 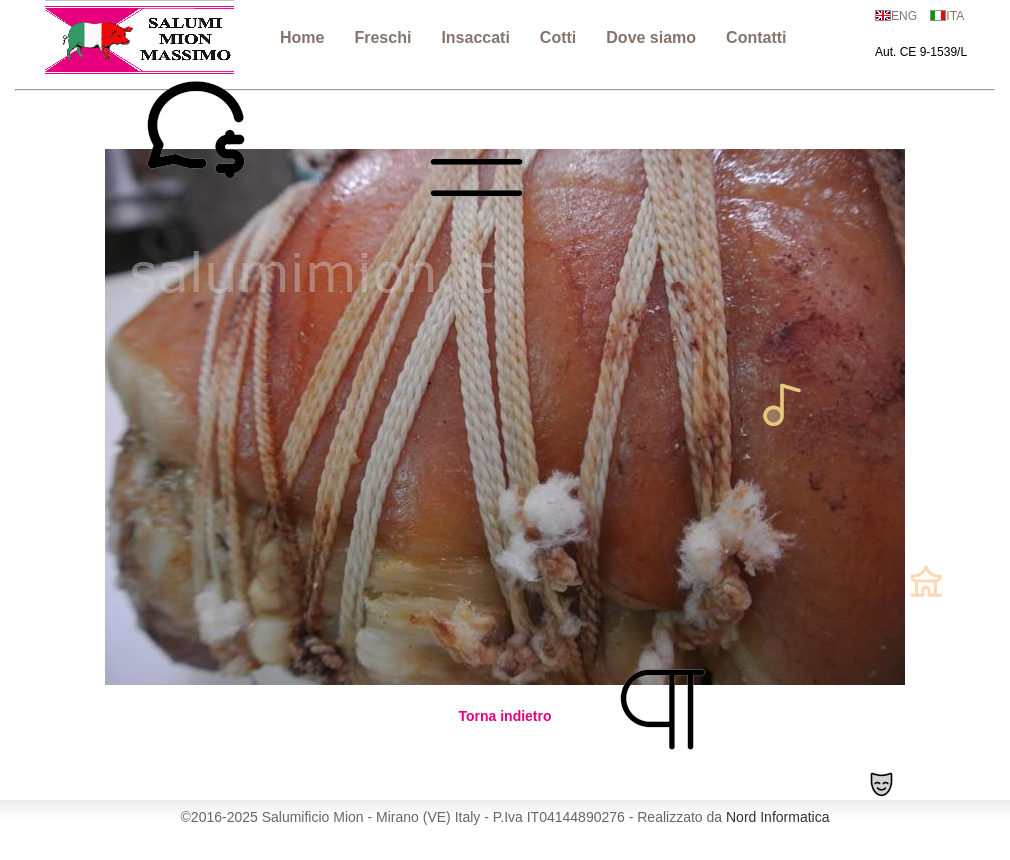 What do you see at coordinates (782, 404) in the screenshot?
I see `access music or audio player` at bounding box center [782, 404].